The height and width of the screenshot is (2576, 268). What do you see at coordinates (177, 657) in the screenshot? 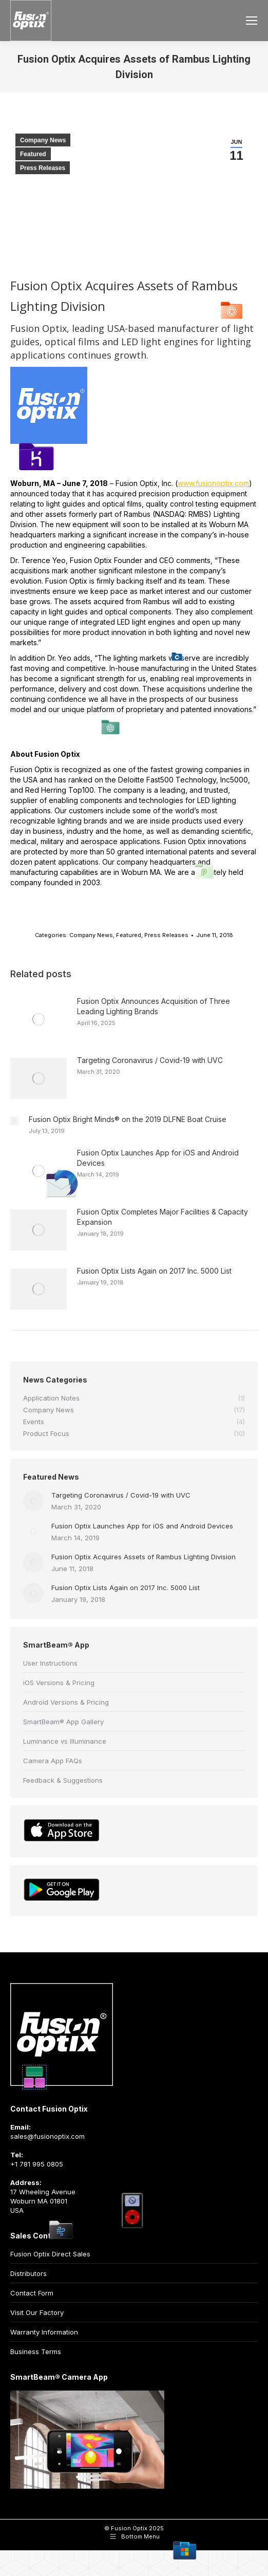
I see `open folder containing C++ project files` at bounding box center [177, 657].